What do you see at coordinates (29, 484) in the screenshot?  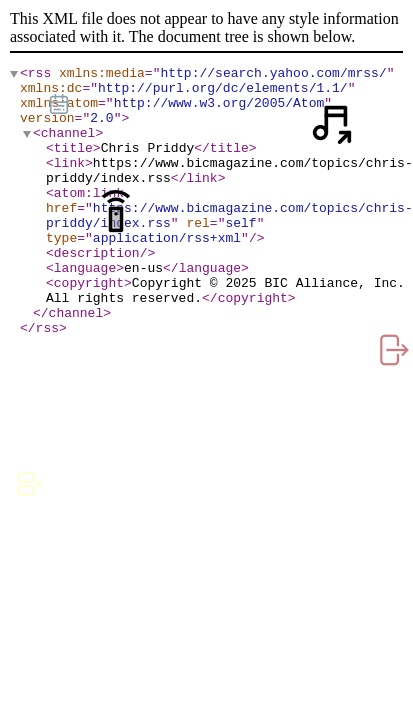 I see `move selected items to the end of a row` at bounding box center [29, 484].